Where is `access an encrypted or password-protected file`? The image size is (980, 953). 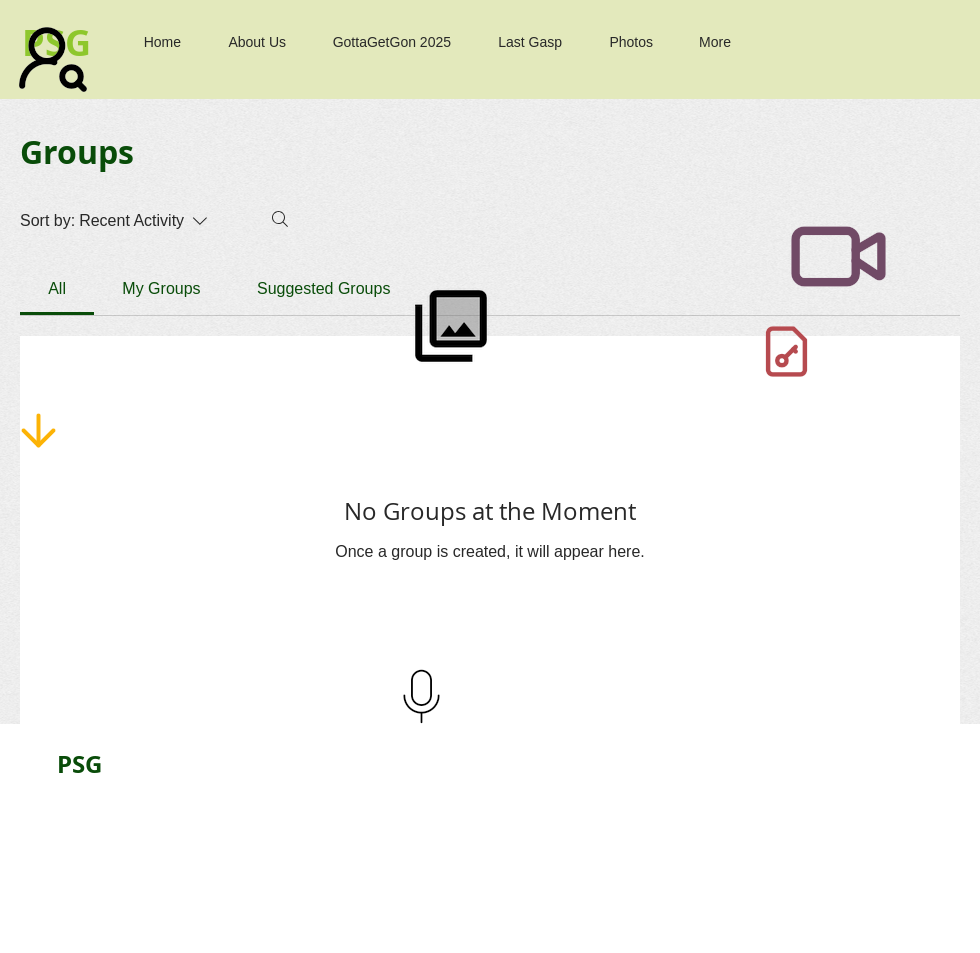 access an encrypted or password-protected file is located at coordinates (786, 351).